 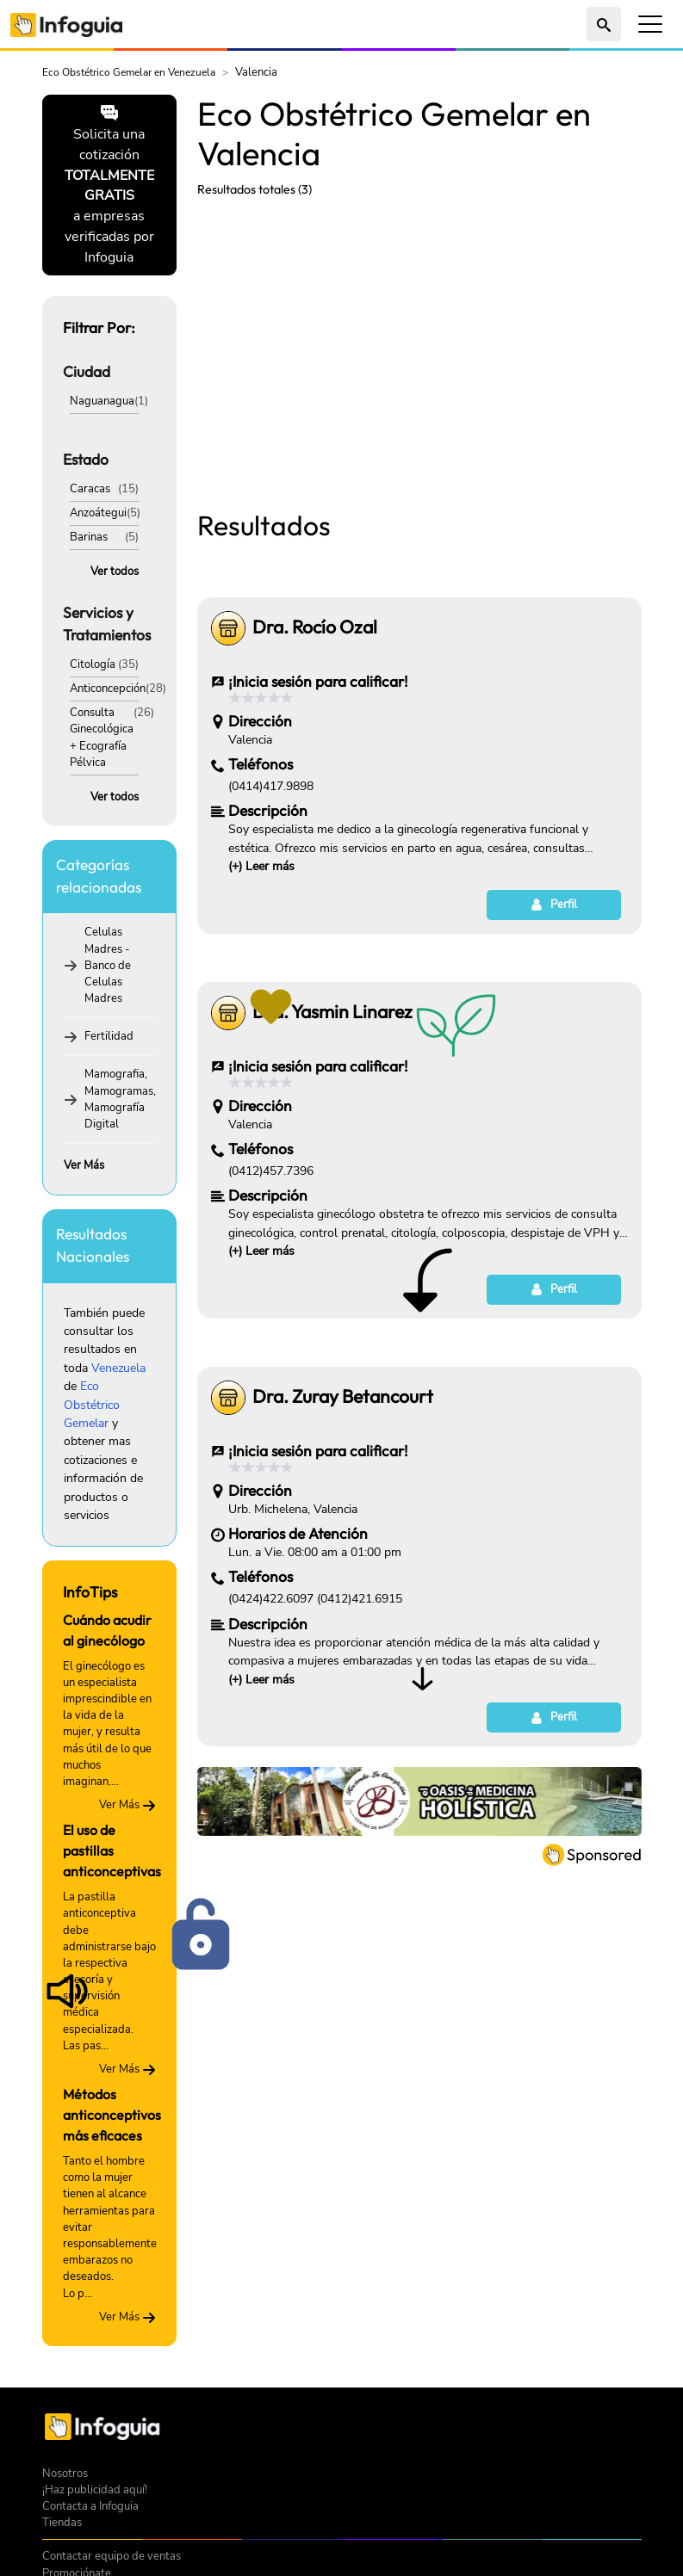 I want to click on increase or unmute audio volume, so click(x=66, y=1991).